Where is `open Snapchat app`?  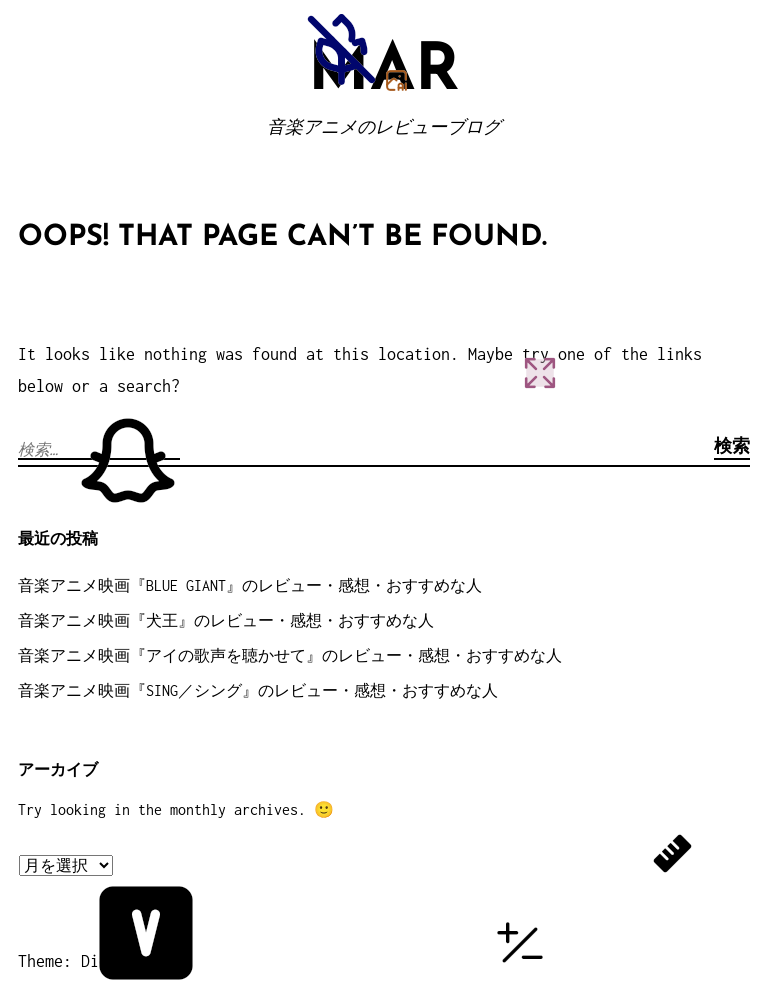 open Snapchat app is located at coordinates (128, 462).